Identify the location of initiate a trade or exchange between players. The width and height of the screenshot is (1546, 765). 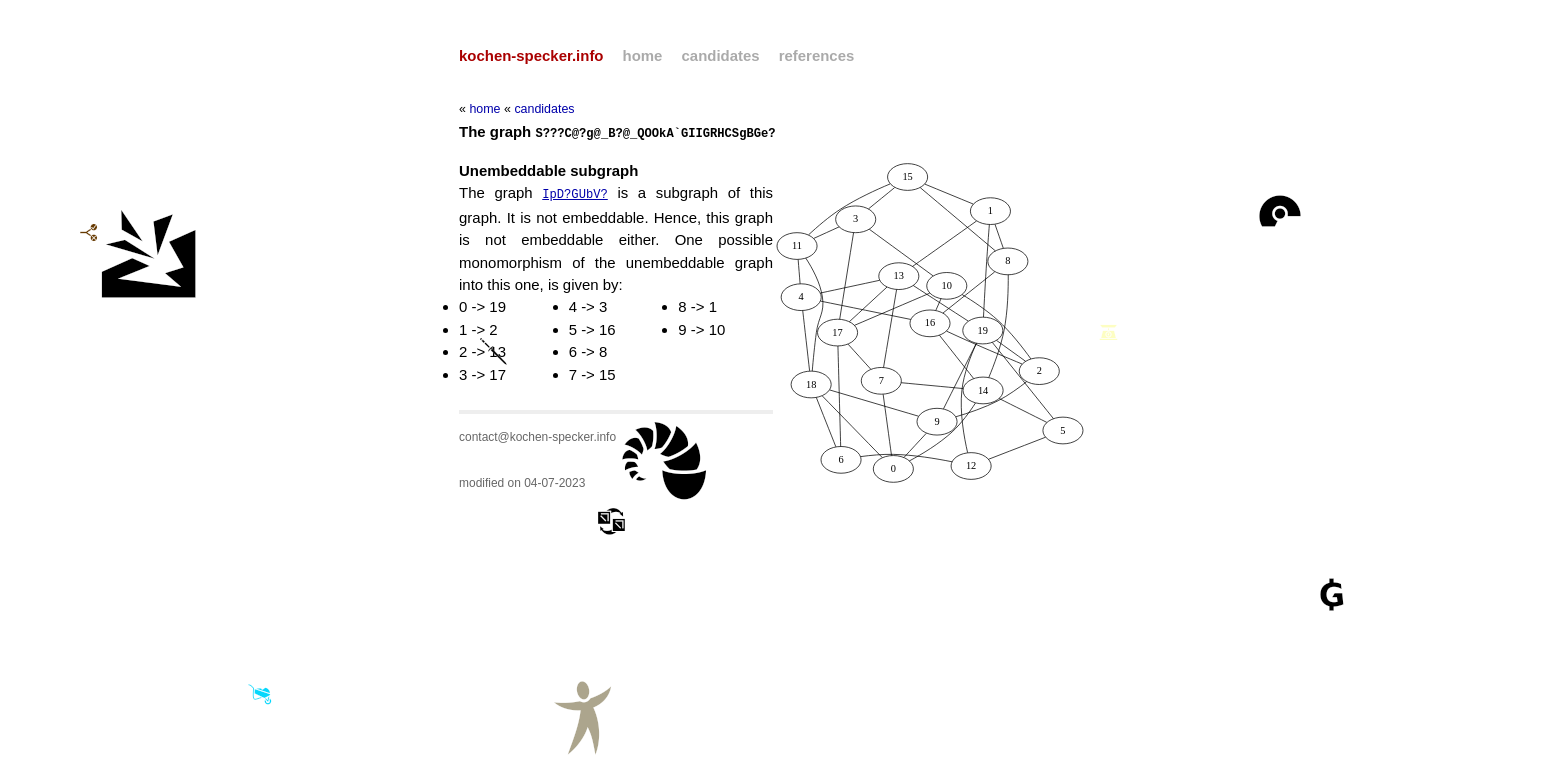
(611, 521).